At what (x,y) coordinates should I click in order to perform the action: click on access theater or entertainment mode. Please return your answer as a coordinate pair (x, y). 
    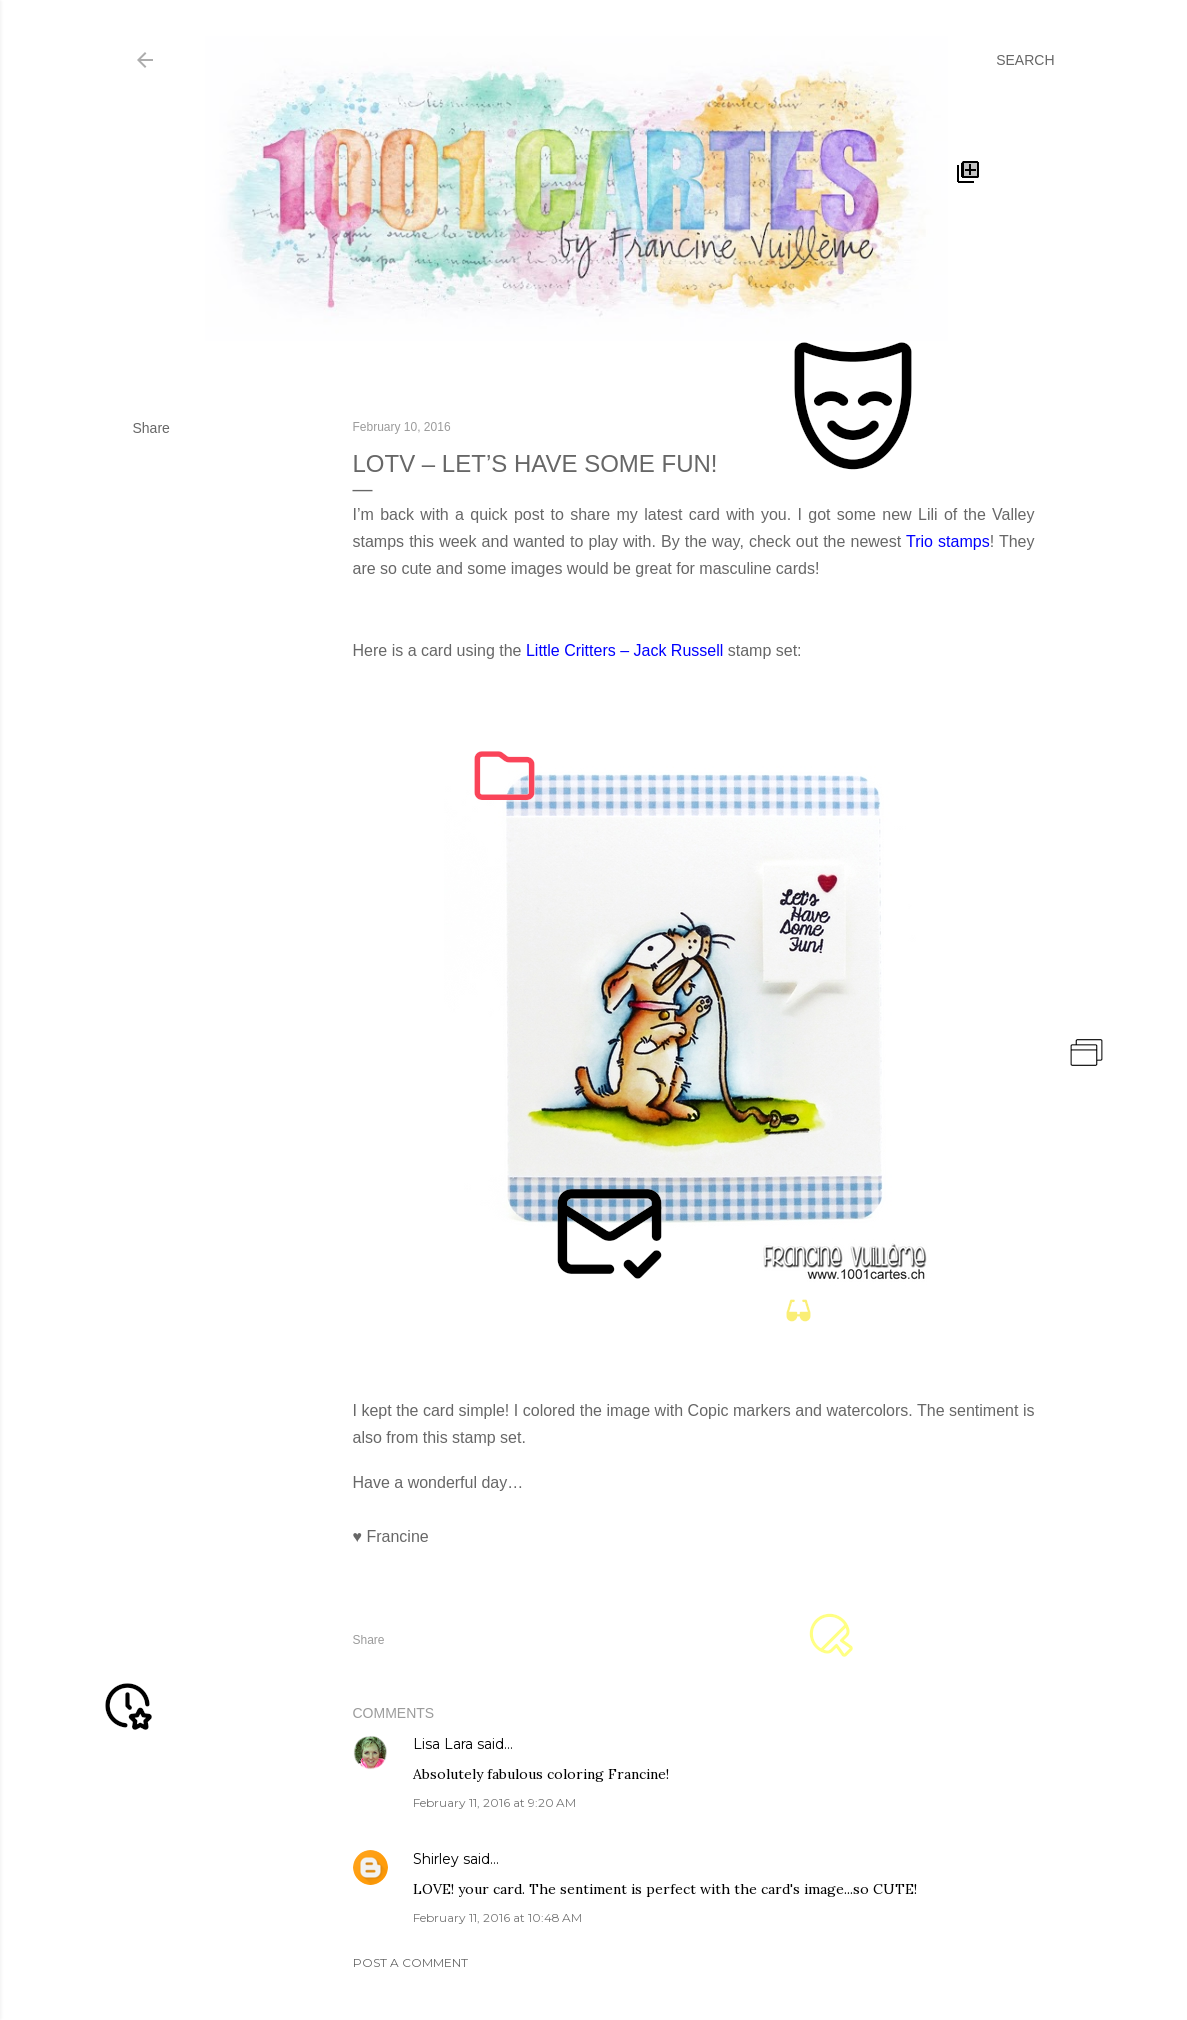
    Looking at the image, I should click on (853, 401).